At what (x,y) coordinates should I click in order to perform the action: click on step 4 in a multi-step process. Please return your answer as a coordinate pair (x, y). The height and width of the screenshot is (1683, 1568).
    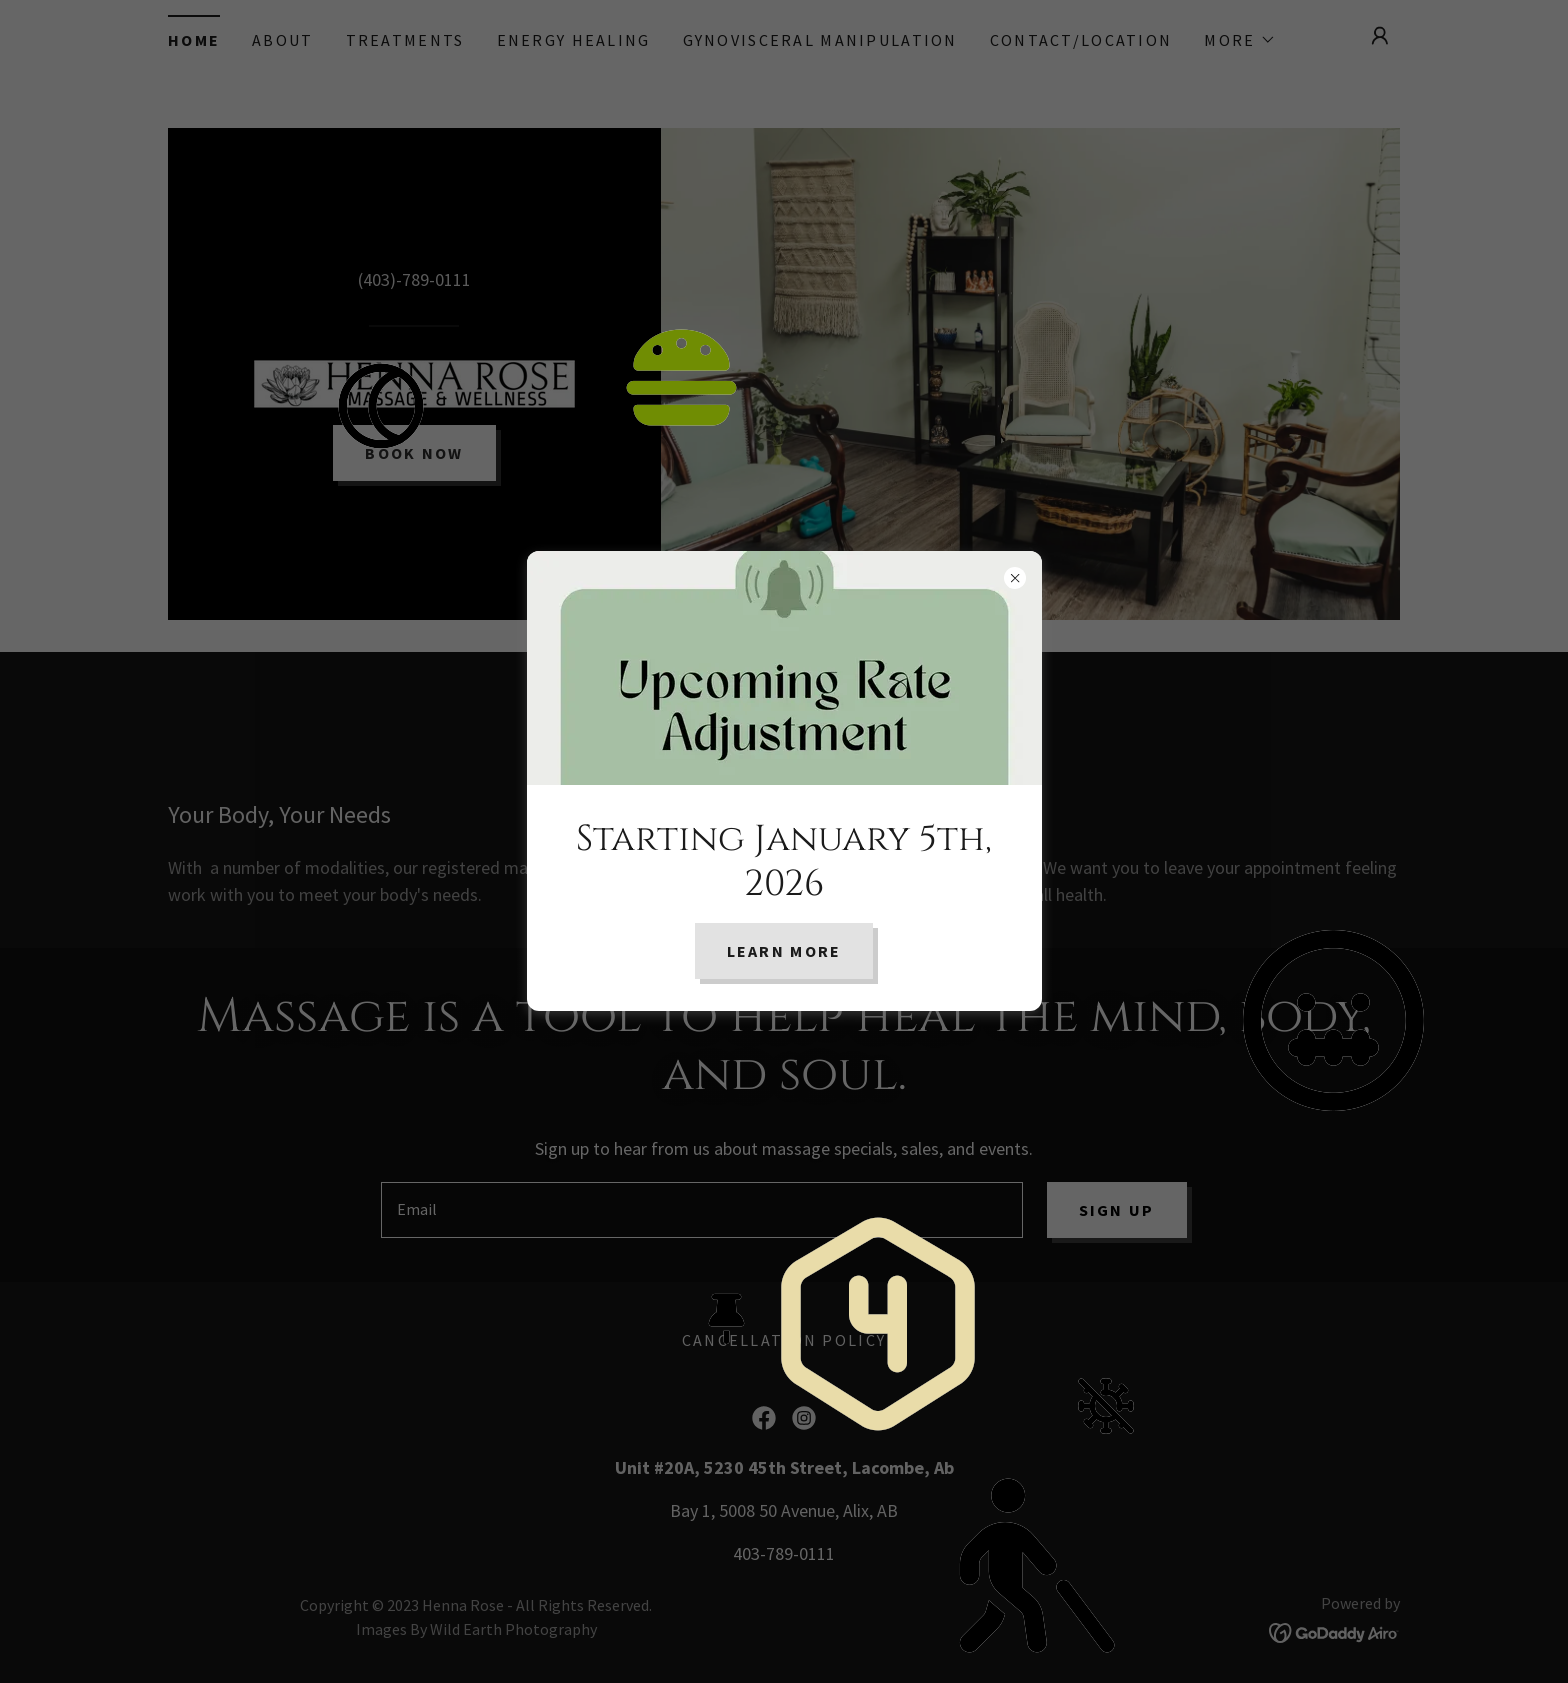
    Looking at the image, I should click on (878, 1324).